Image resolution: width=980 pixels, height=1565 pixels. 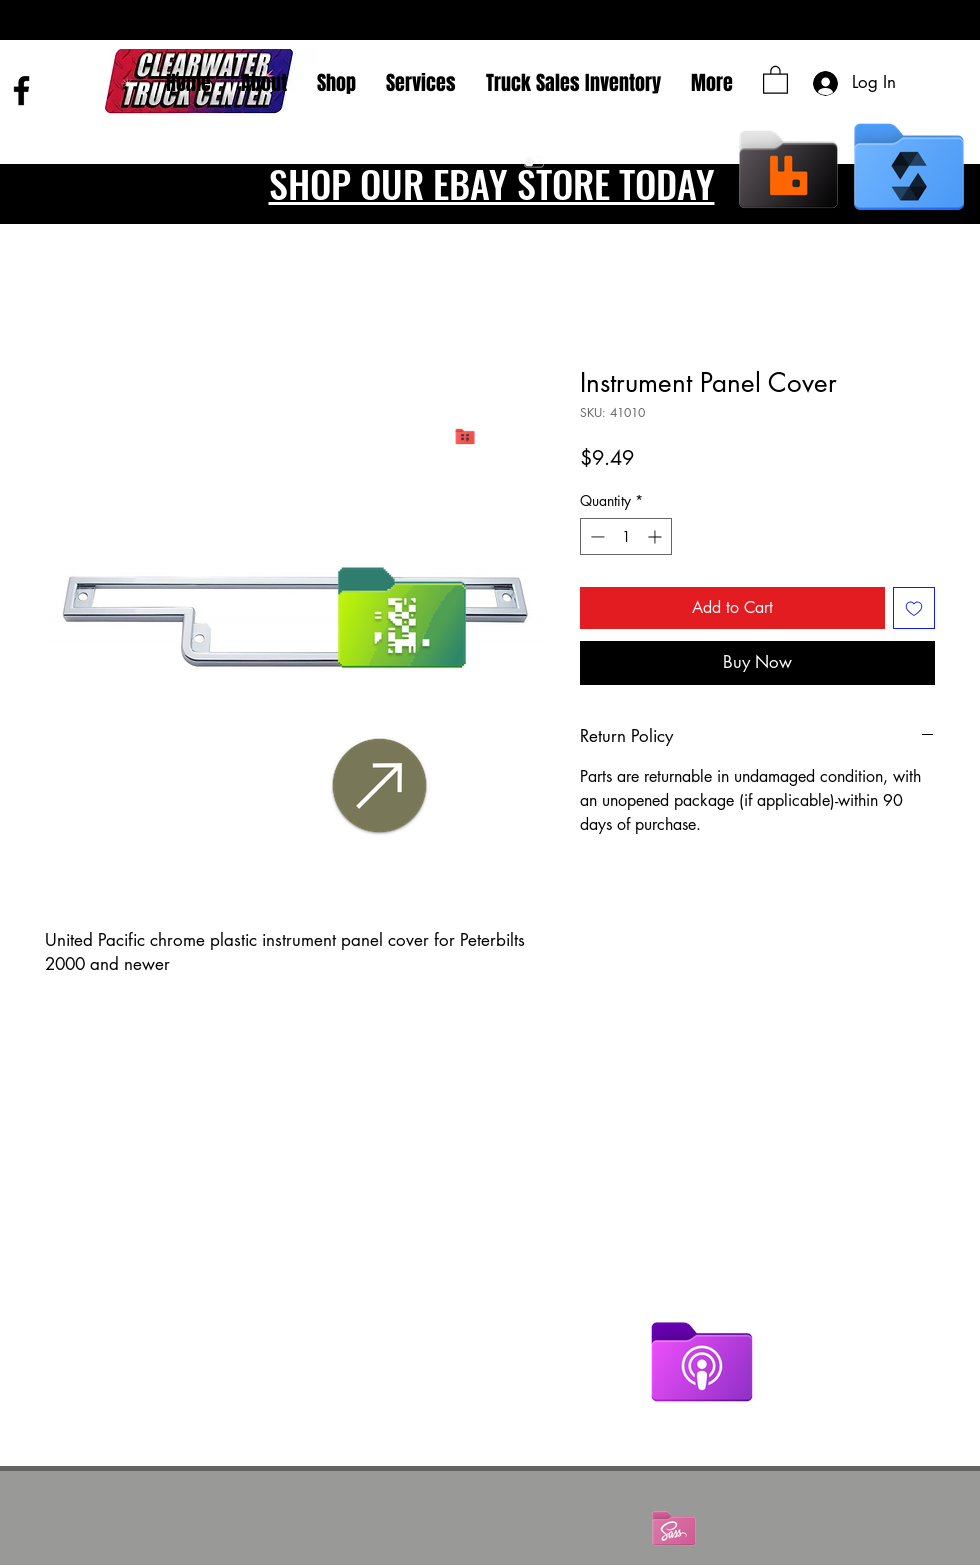 What do you see at coordinates (379, 785) in the screenshot?
I see `indicates a symbolic link or shortcut to another file` at bounding box center [379, 785].